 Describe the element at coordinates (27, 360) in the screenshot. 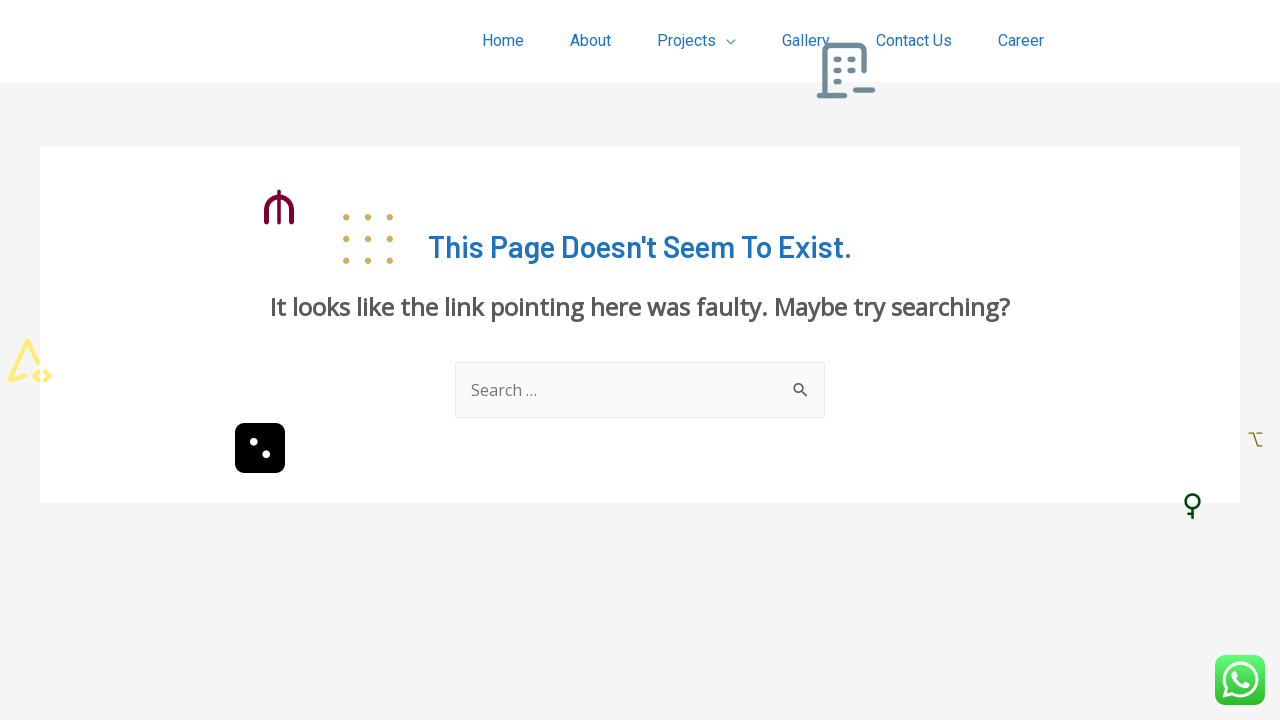

I see `access navigation code or routing scripts` at that location.